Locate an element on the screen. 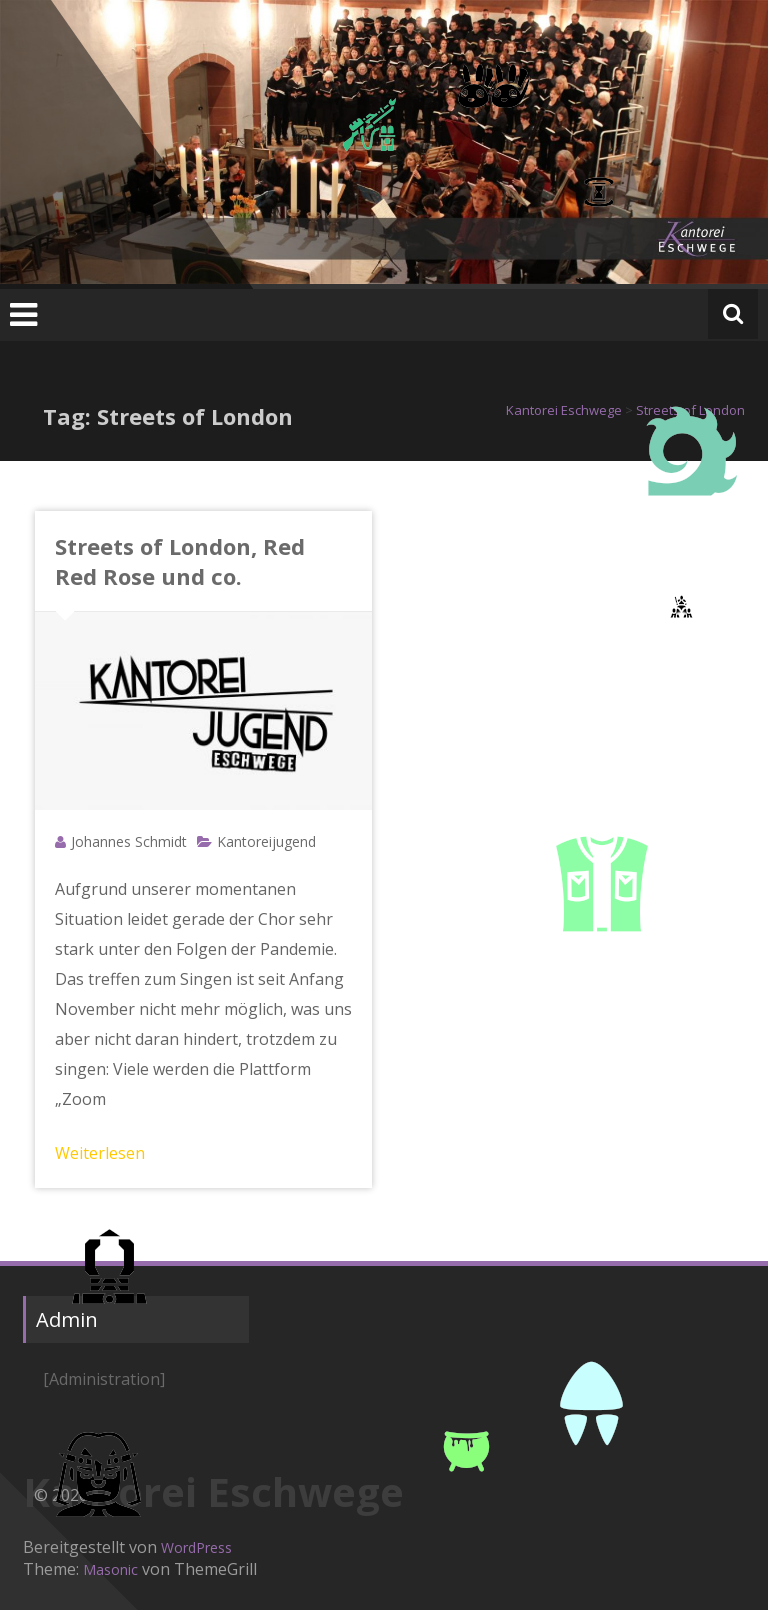 This screenshot has height=1610, width=768. select flamethrower weapon is located at coordinates (369, 124).